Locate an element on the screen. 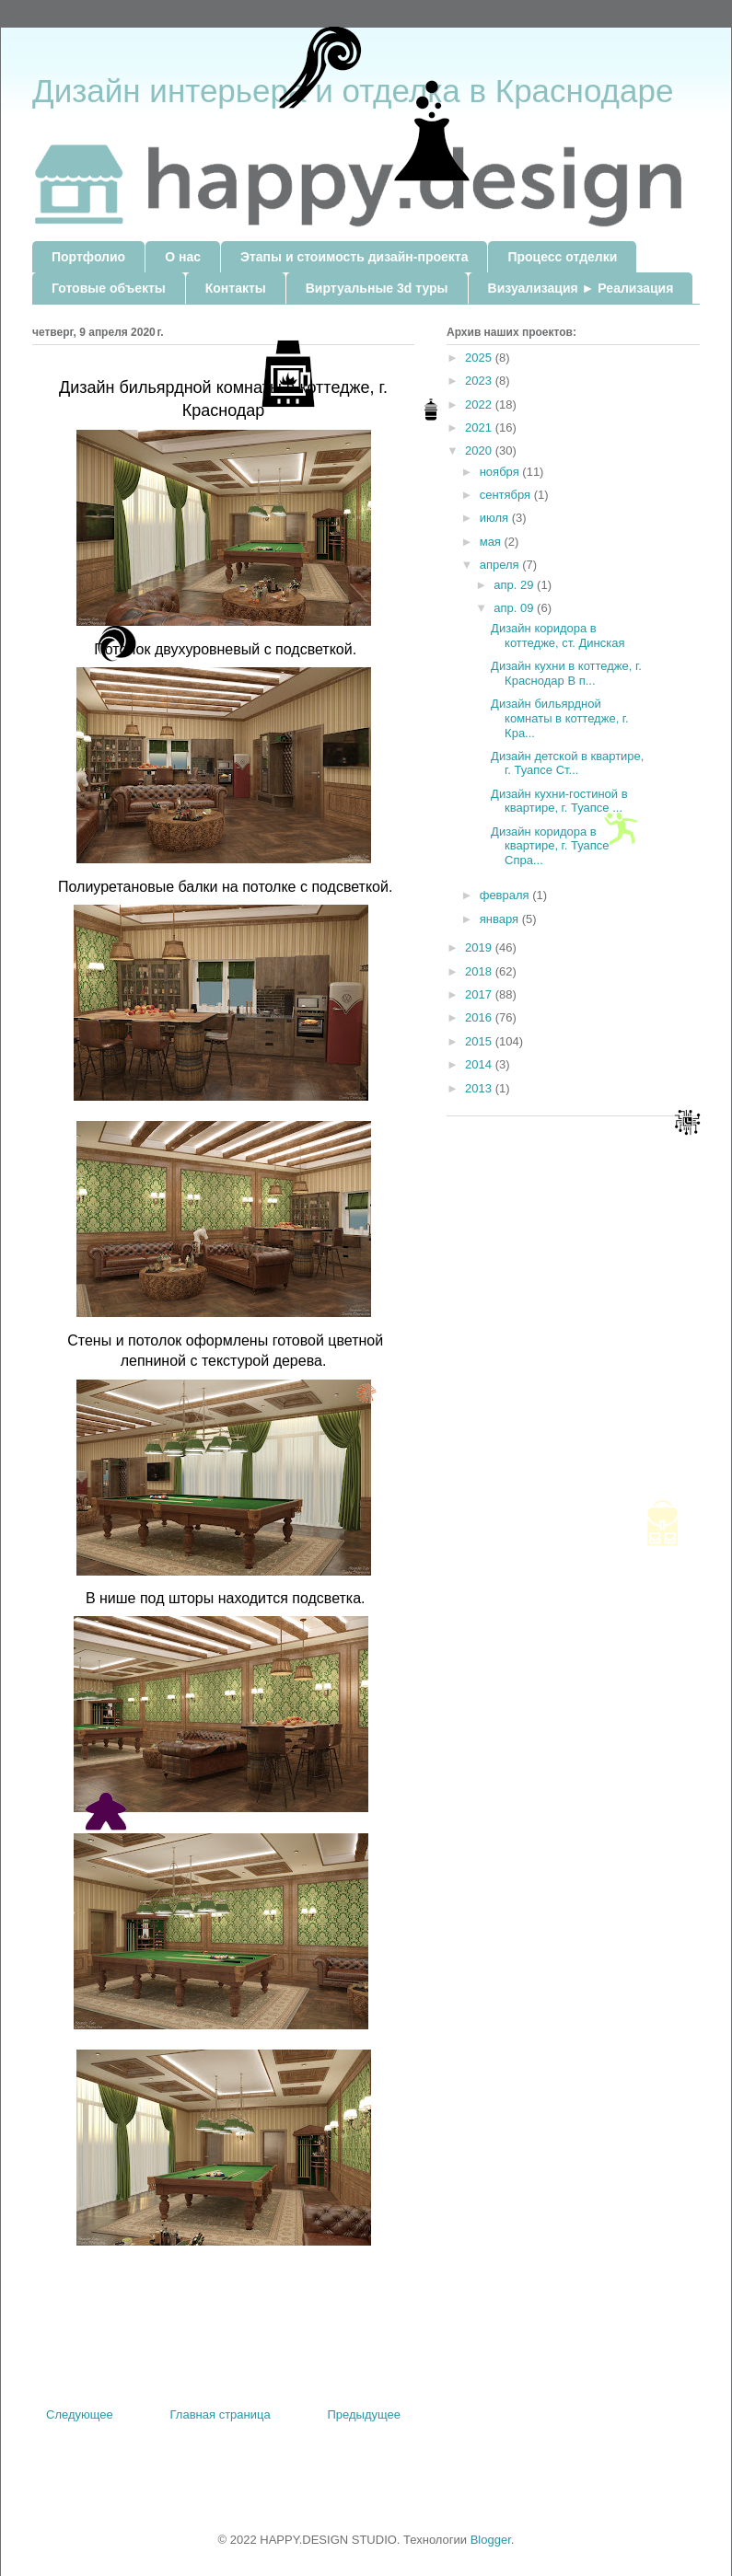  access your inventory or stored items is located at coordinates (662, 1522).